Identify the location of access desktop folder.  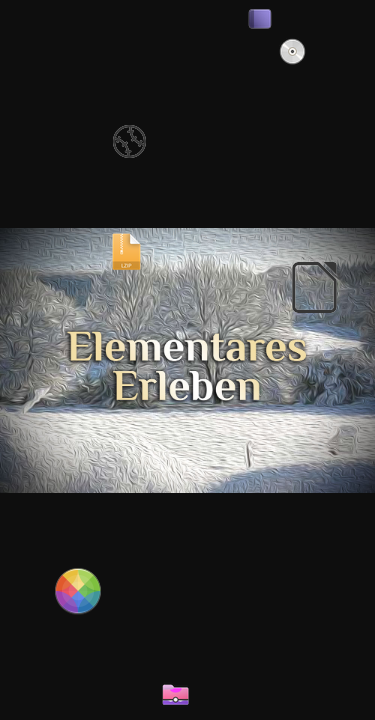
(260, 18).